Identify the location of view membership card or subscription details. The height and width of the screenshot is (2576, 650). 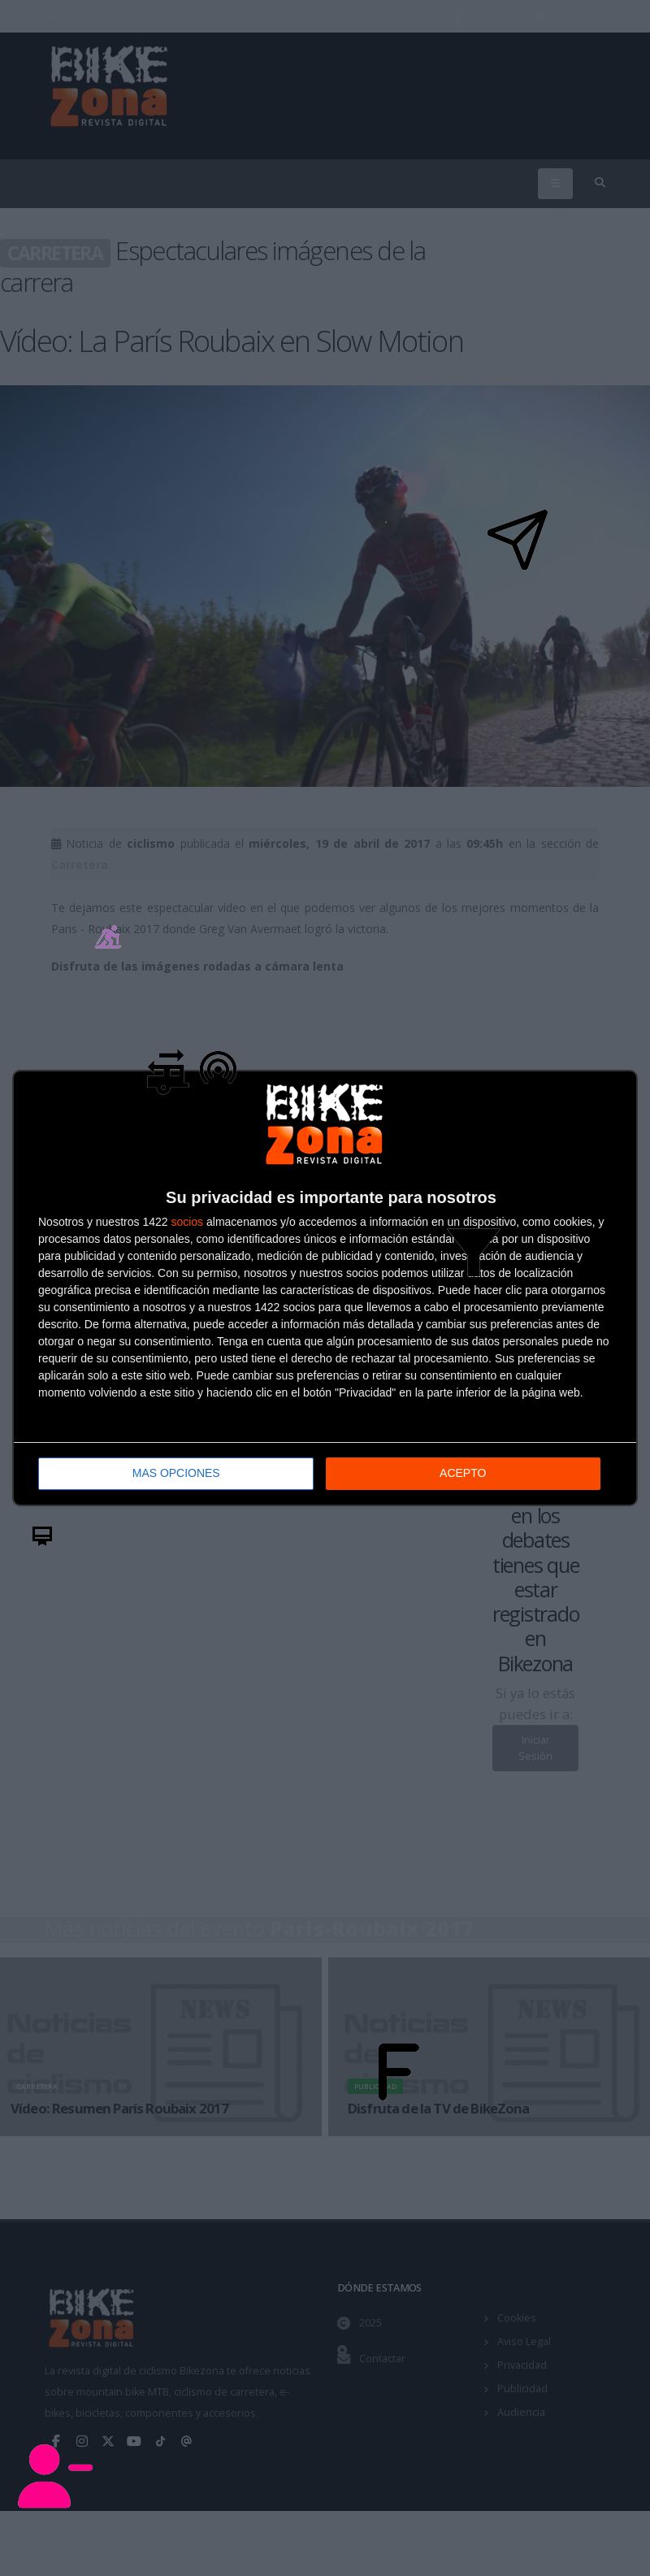
(42, 1536).